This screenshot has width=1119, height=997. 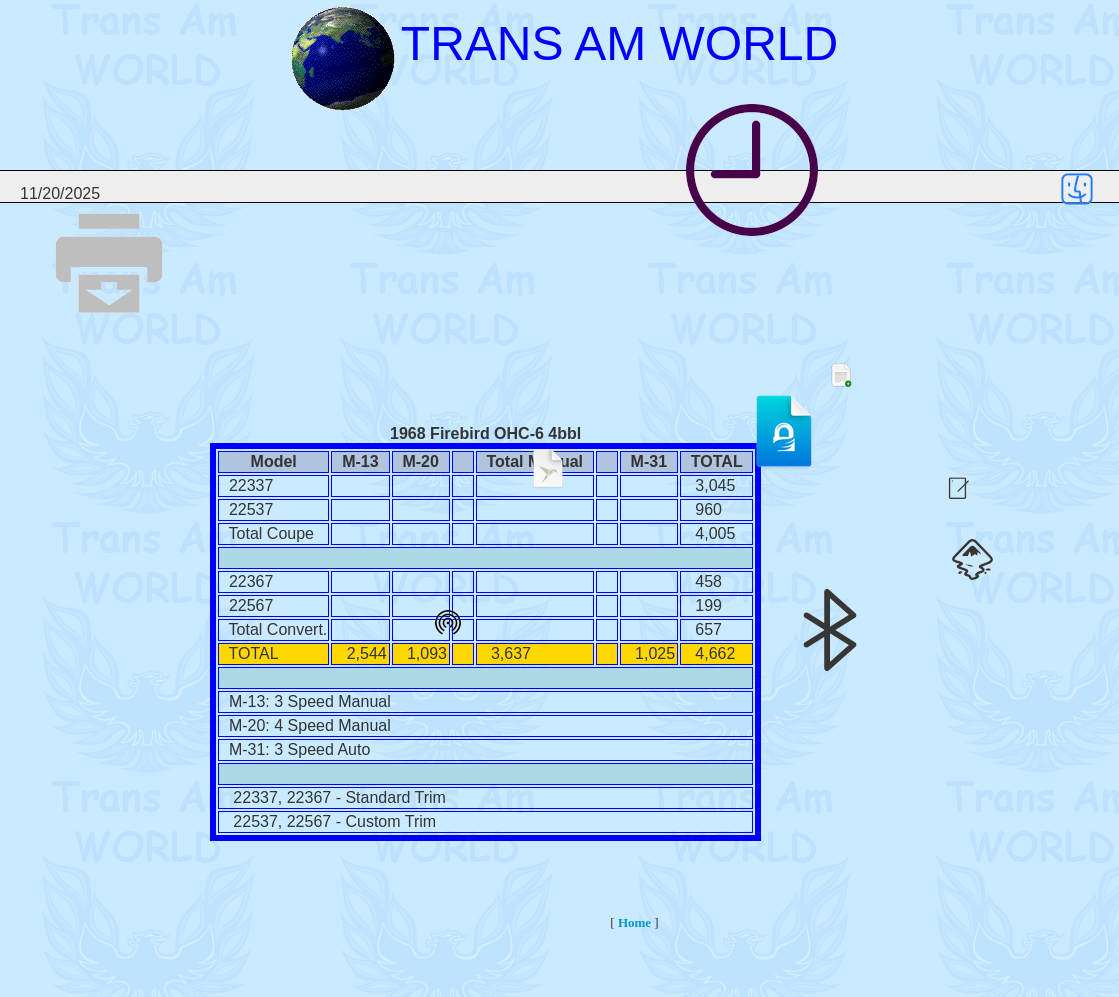 I want to click on open file manager, so click(x=1077, y=189).